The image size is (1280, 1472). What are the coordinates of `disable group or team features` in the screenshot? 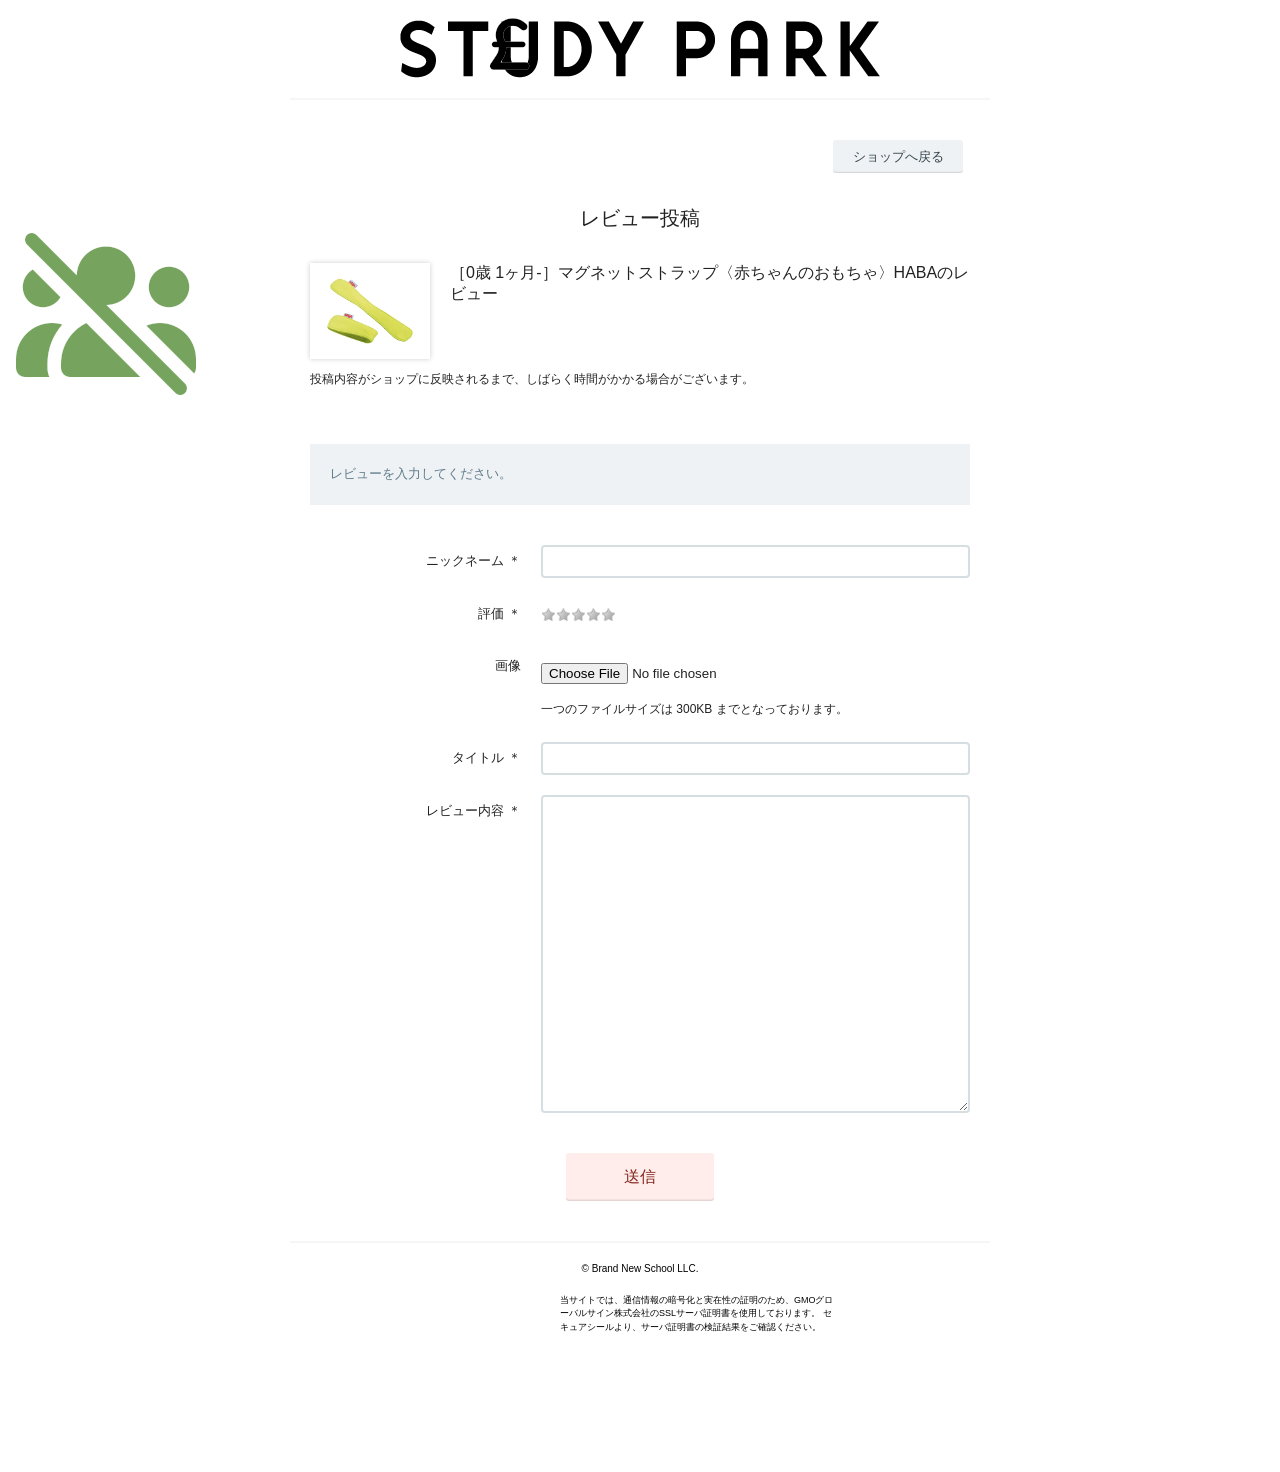 It's located at (106, 314).